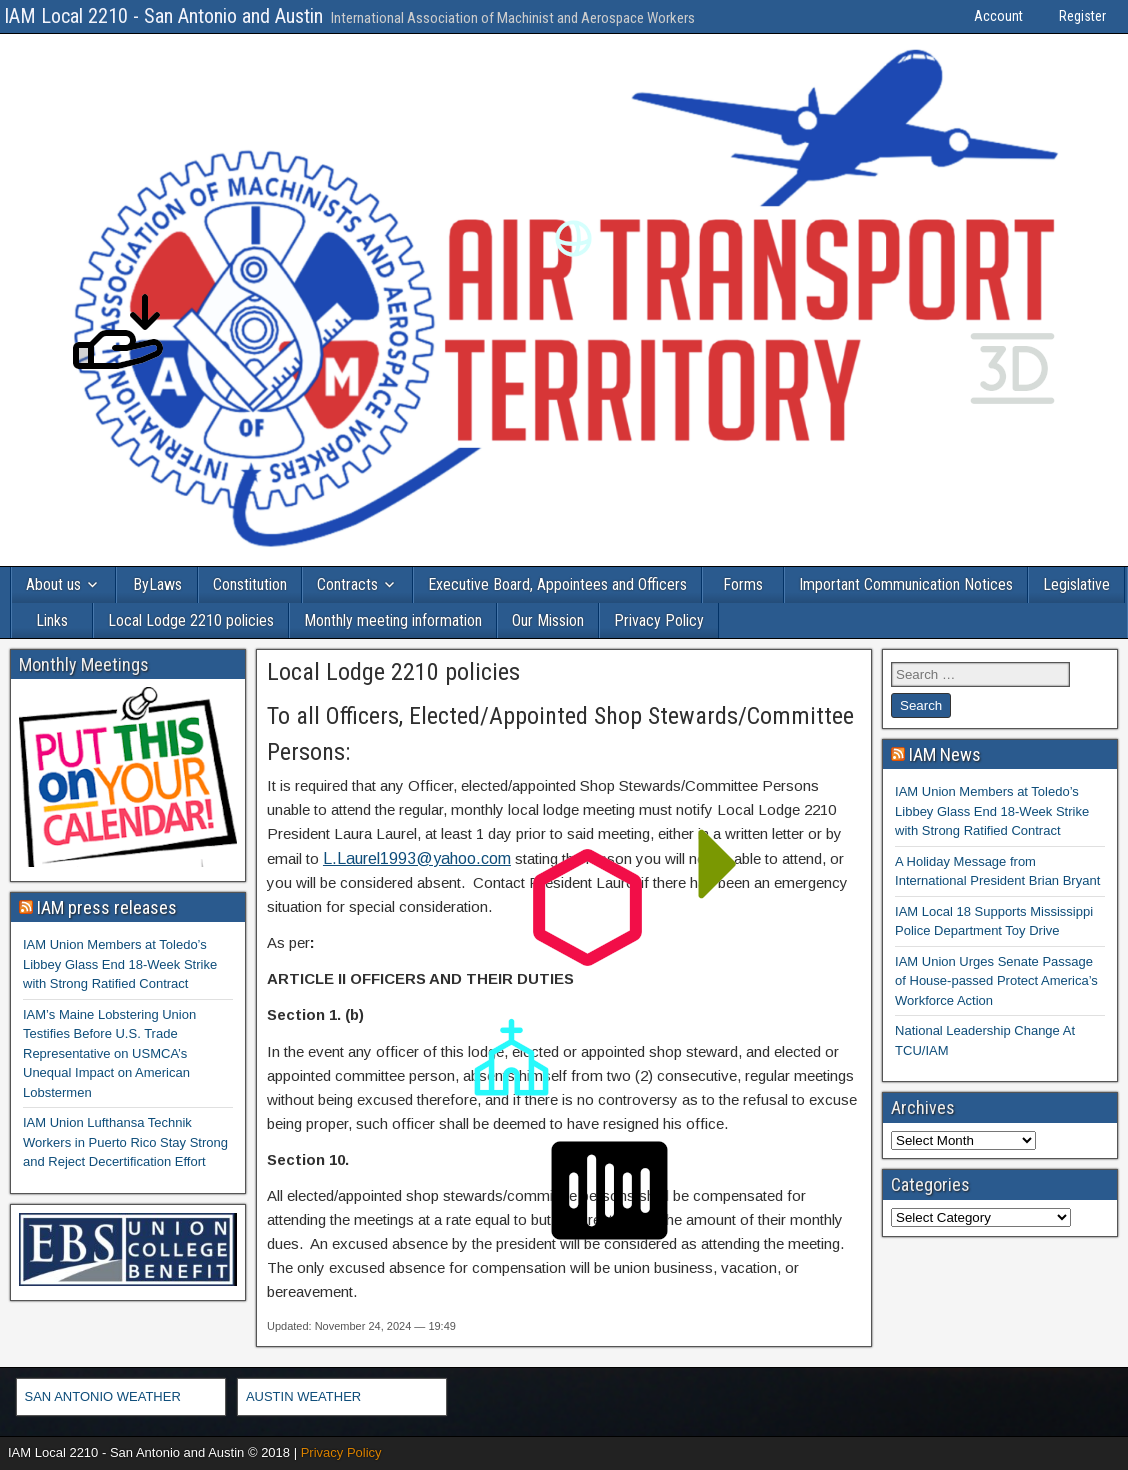 This screenshot has width=1128, height=1470. I want to click on access audio or sound settings, so click(609, 1190).